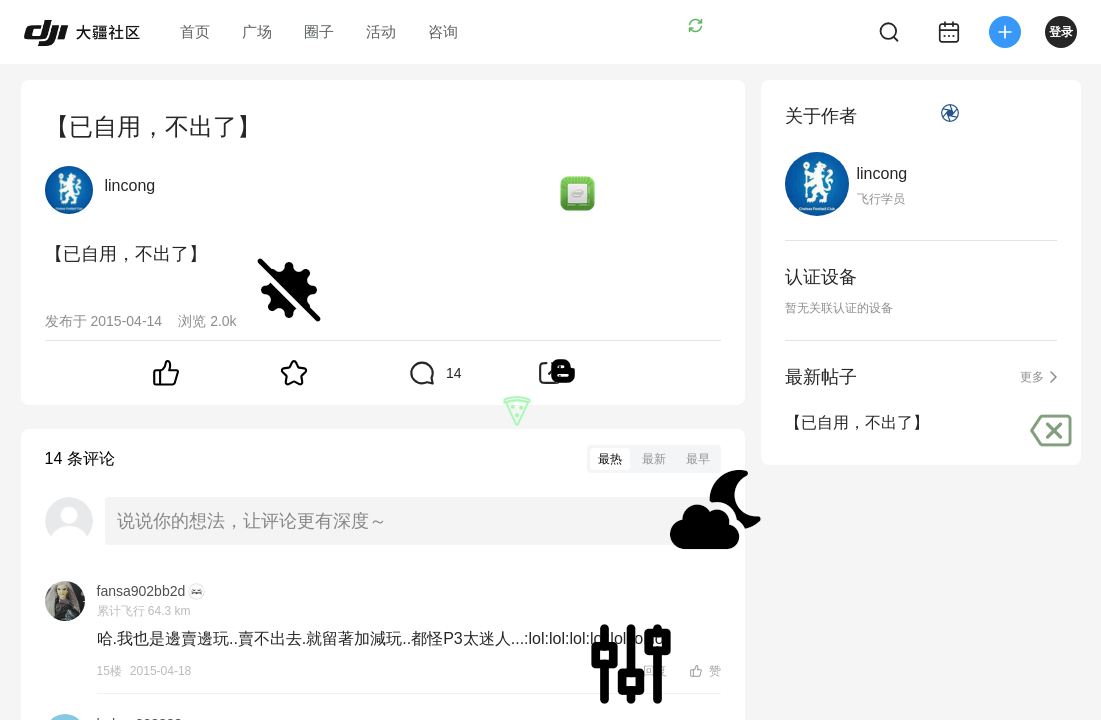 The width and height of the screenshot is (1101, 720). What do you see at coordinates (563, 371) in the screenshot?
I see `open blogger app` at bounding box center [563, 371].